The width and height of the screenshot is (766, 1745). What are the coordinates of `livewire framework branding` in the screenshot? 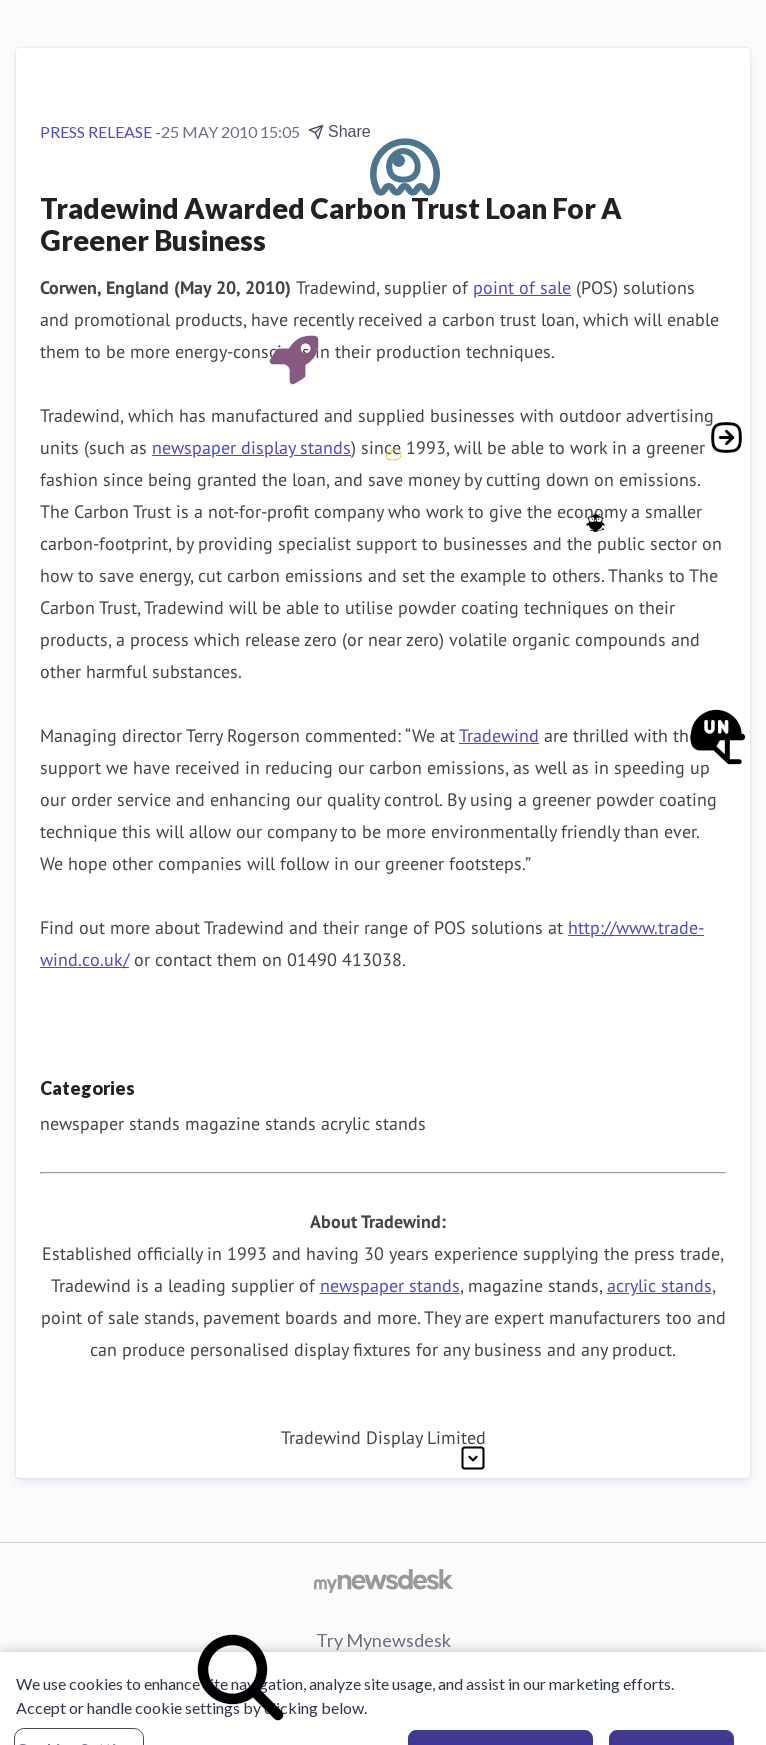 It's located at (405, 167).